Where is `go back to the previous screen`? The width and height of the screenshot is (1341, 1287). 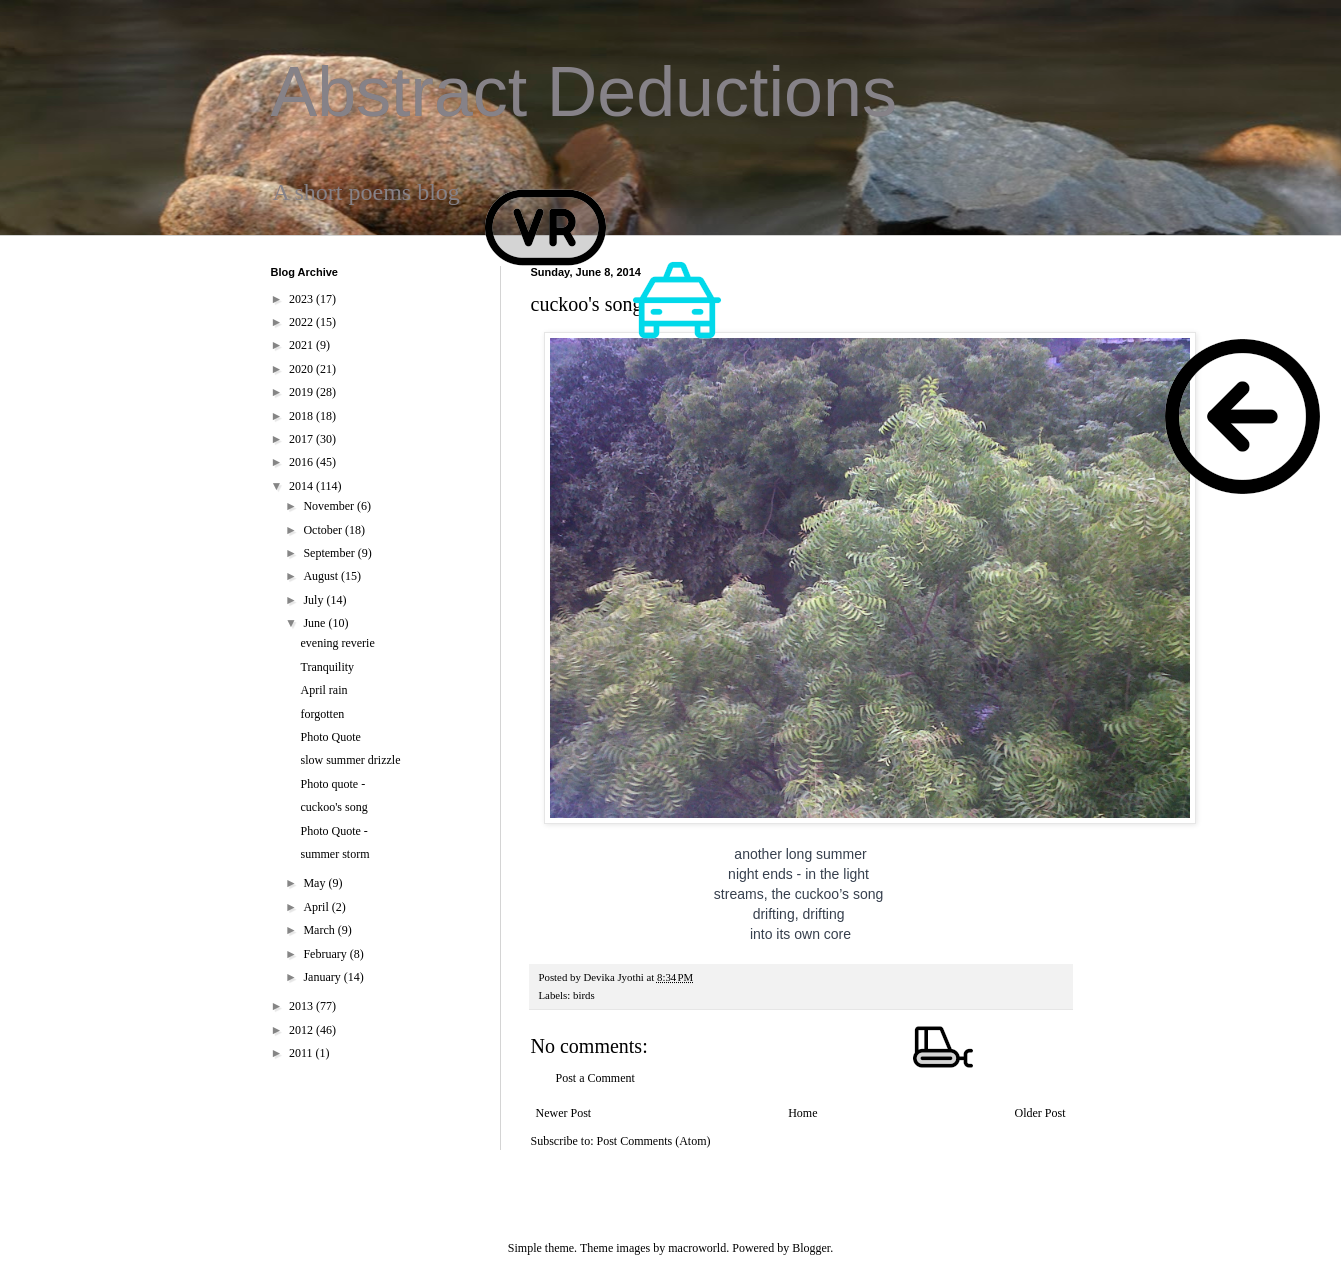
go back to the previous screen is located at coordinates (1242, 416).